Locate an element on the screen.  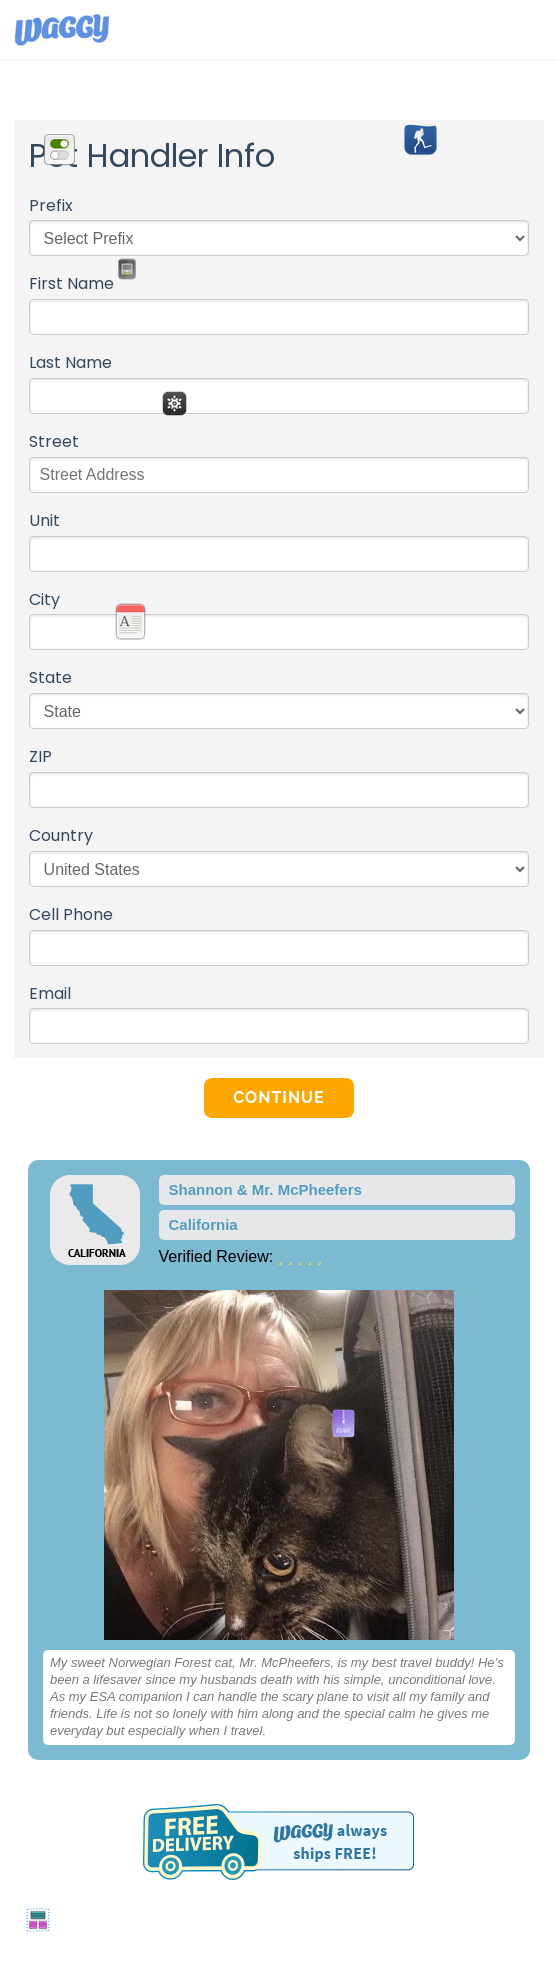
select all items in the current view is located at coordinates (38, 1920).